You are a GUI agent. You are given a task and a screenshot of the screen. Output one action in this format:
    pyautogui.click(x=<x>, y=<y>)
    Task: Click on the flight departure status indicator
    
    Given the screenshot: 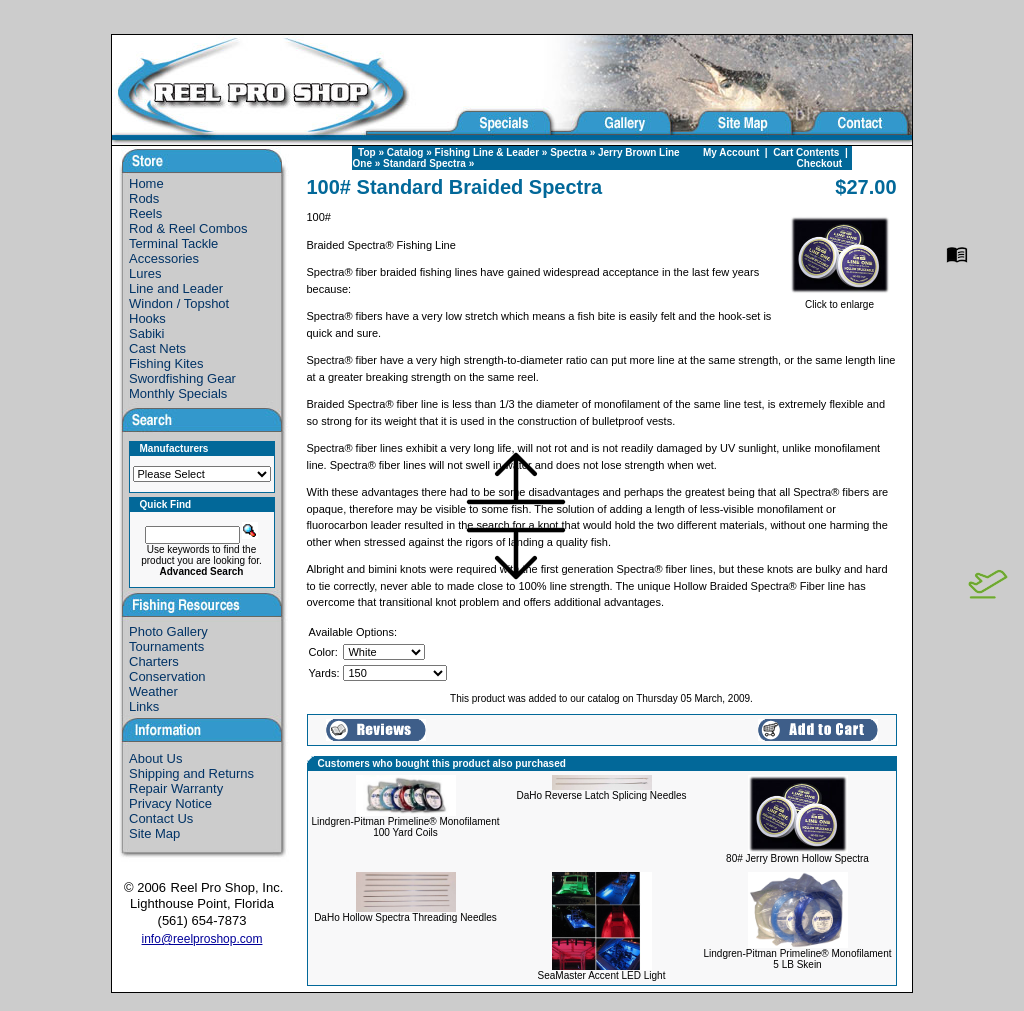 What is the action you would take?
    pyautogui.click(x=988, y=583)
    